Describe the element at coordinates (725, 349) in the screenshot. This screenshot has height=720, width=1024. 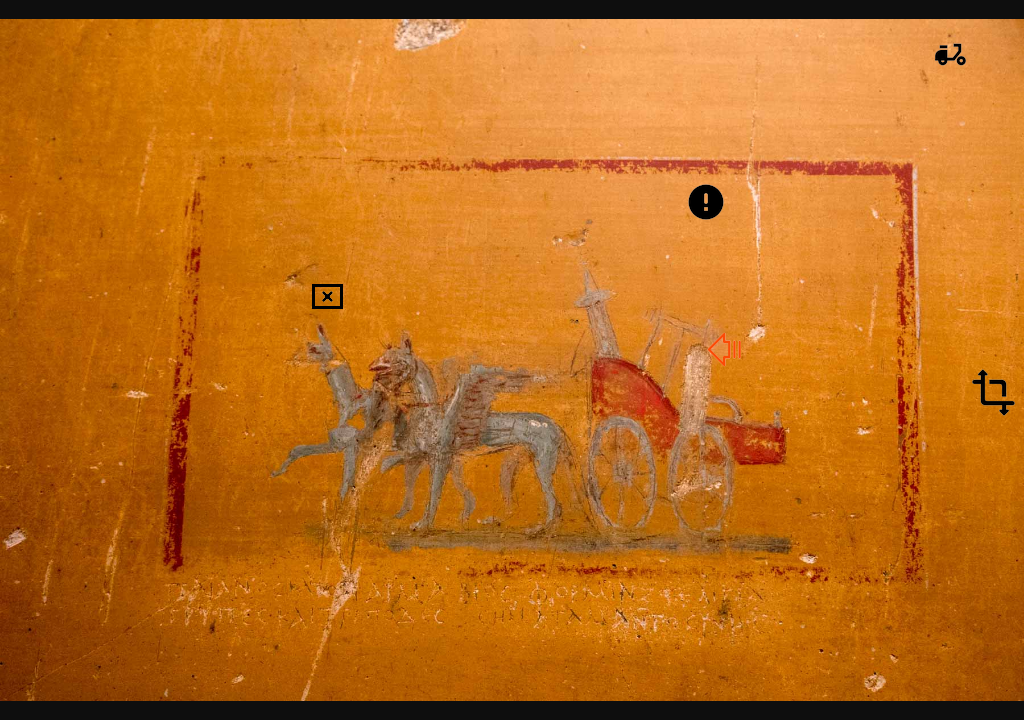
I see `go back or return to previous screen` at that location.